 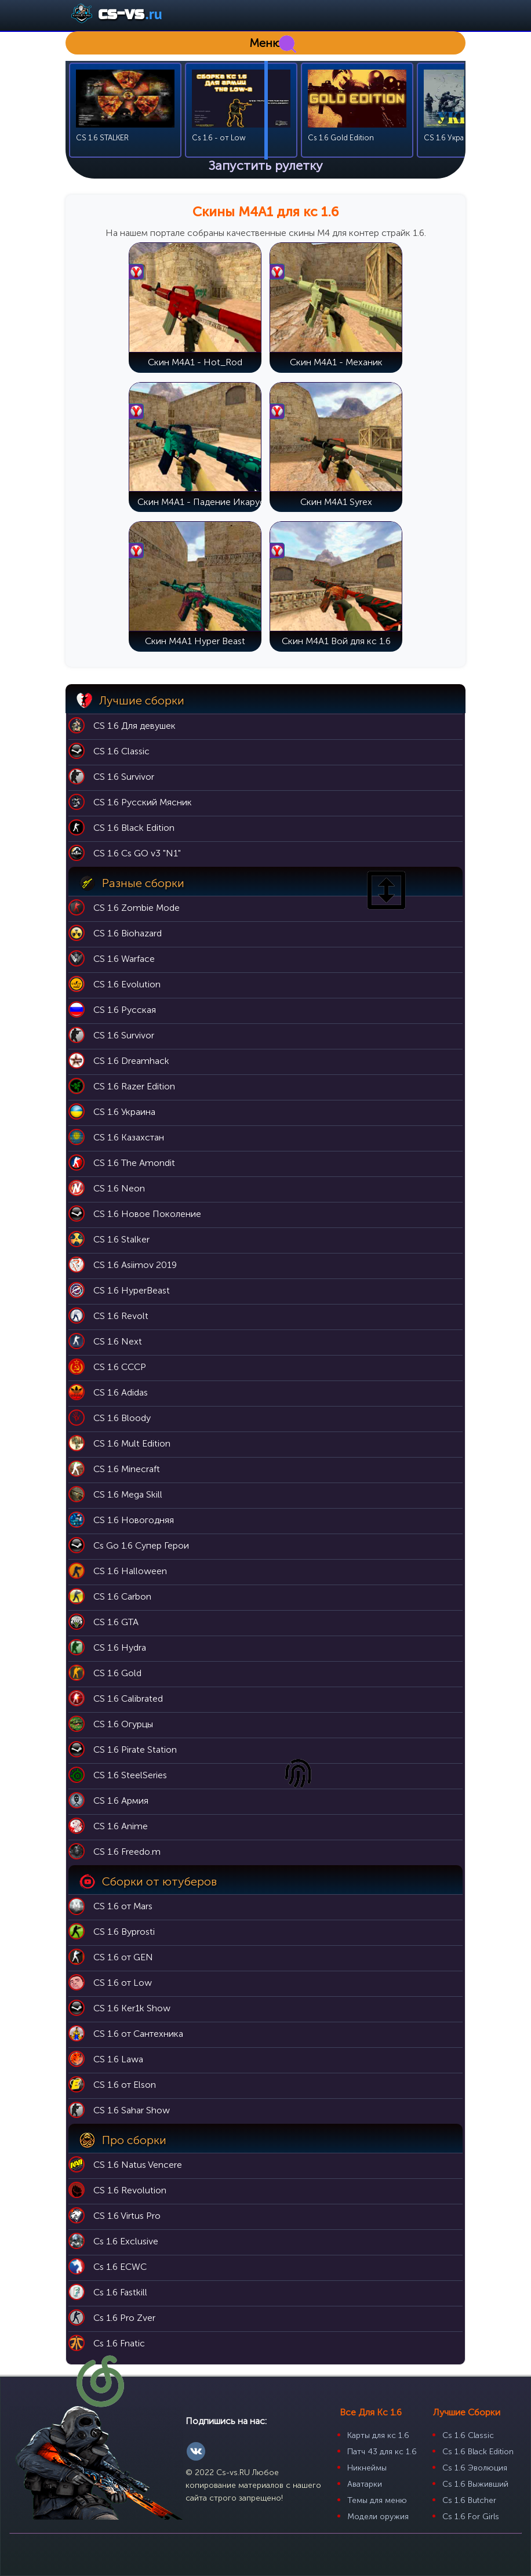 What do you see at coordinates (288, 44) in the screenshot?
I see `search for content or items` at bounding box center [288, 44].